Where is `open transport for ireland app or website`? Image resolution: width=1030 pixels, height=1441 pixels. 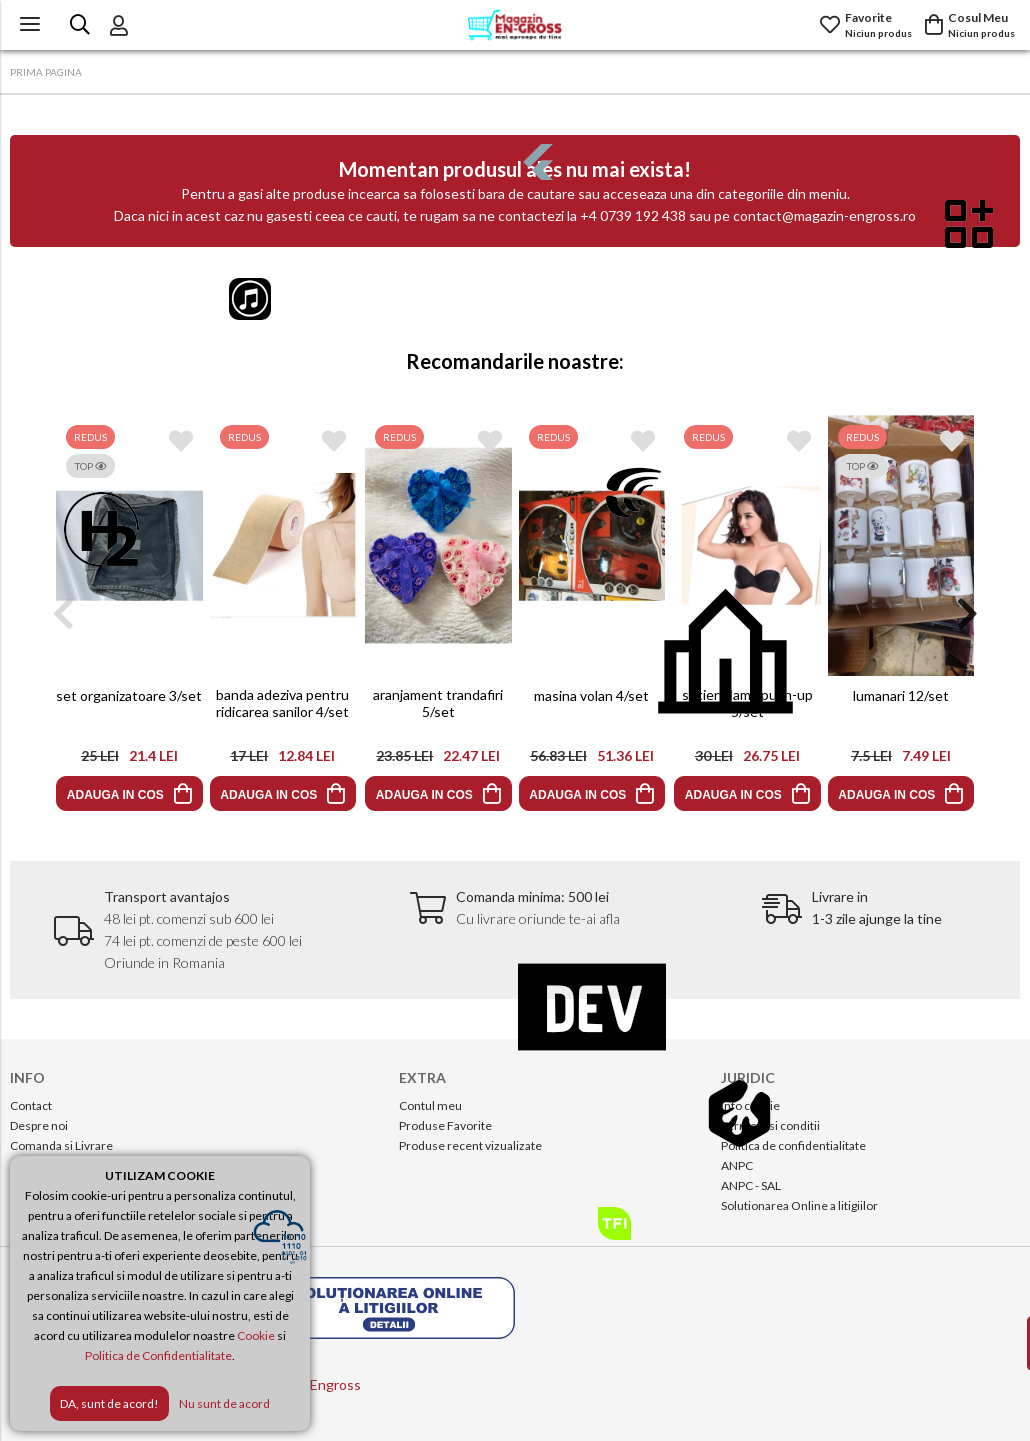
open transport for ireland app or website is located at coordinates (614, 1223).